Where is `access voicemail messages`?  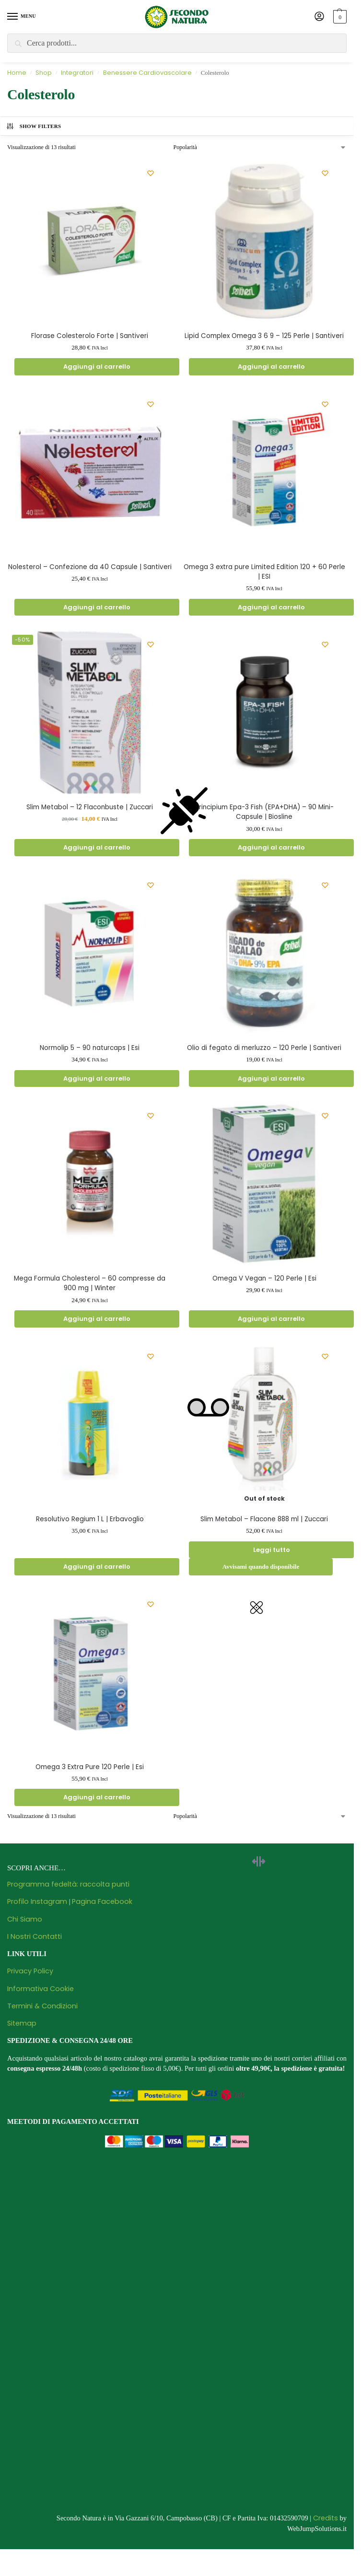 access voicemail messages is located at coordinates (208, 1407).